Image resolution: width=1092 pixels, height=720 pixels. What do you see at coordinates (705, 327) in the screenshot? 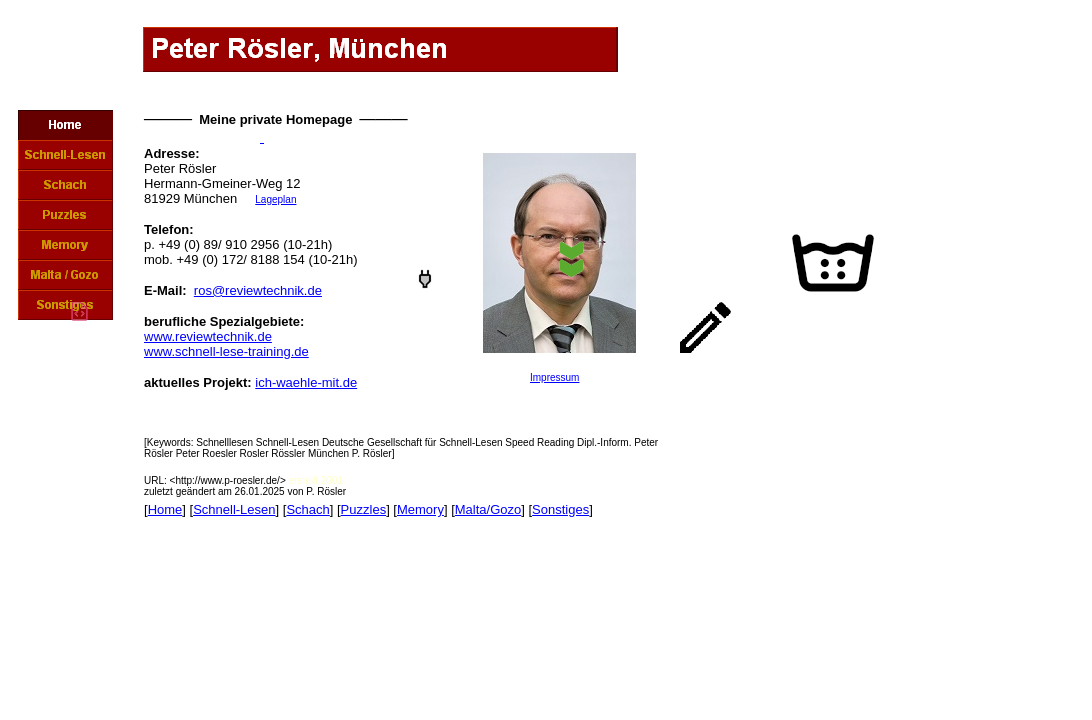
I see `edit this item` at bounding box center [705, 327].